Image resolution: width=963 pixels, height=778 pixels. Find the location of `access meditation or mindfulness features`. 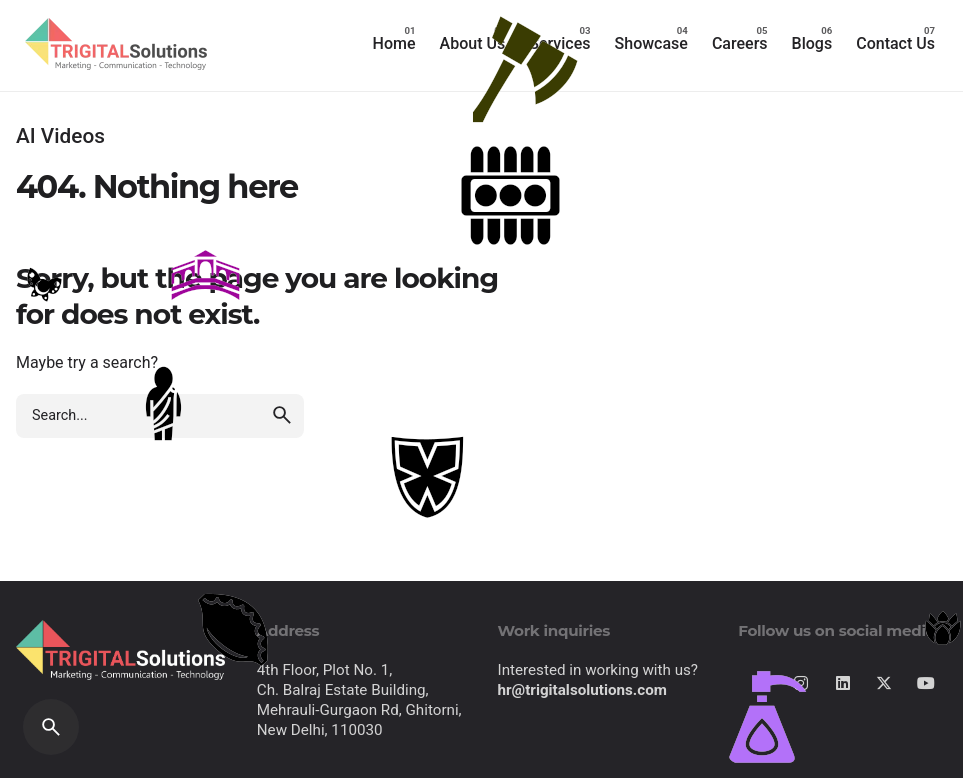

access meditation or mindfulness features is located at coordinates (943, 627).